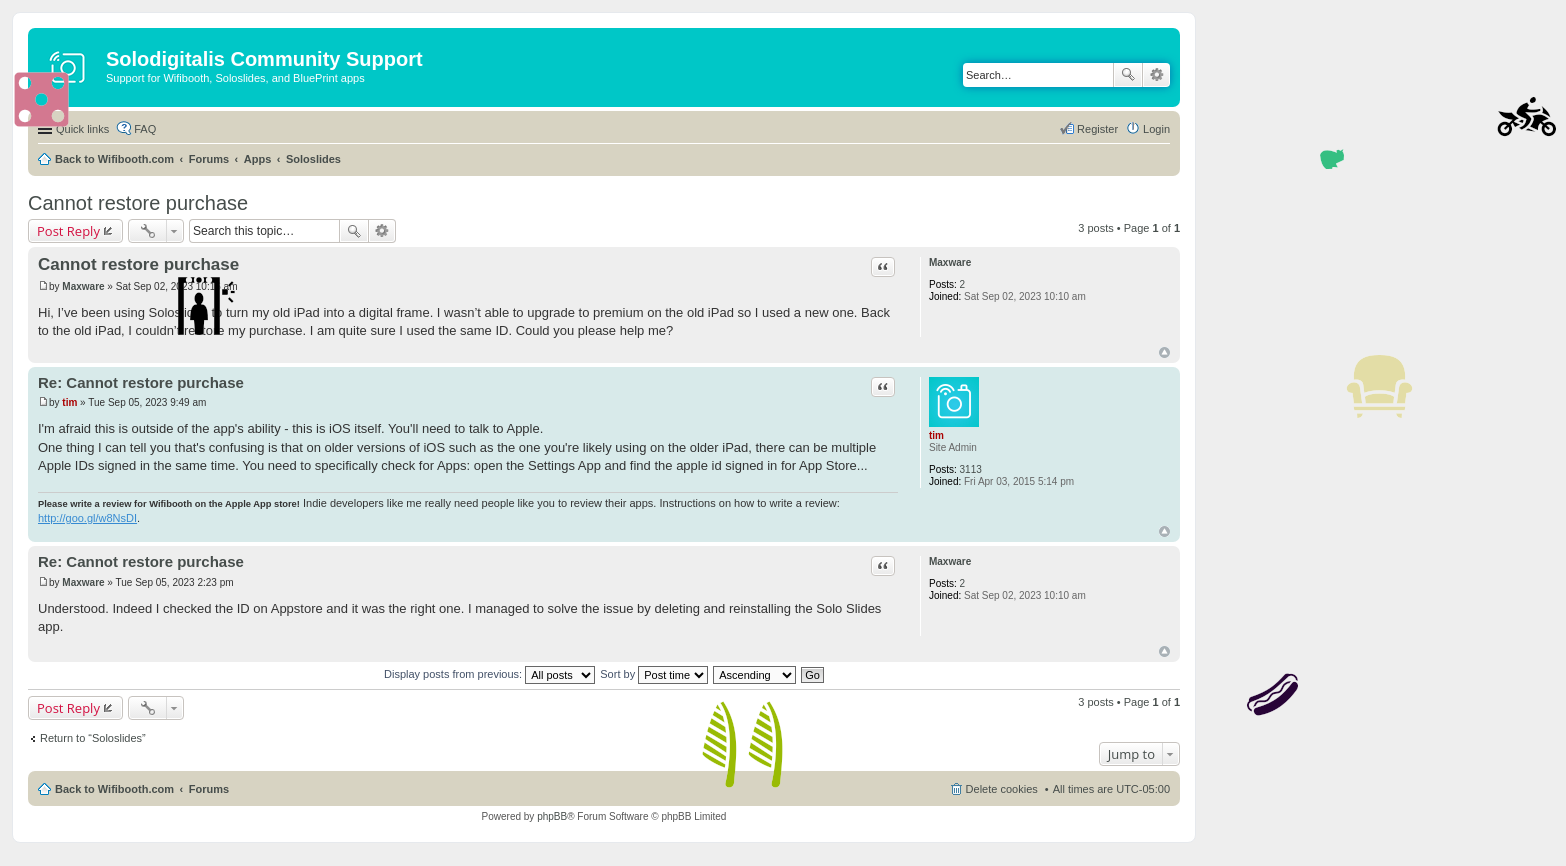 This screenshot has height=866, width=1566. What do you see at coordinates (1272, 694) in the screenshot?
I see `browse food or restaurant options` at bounding box center [1272, 694].